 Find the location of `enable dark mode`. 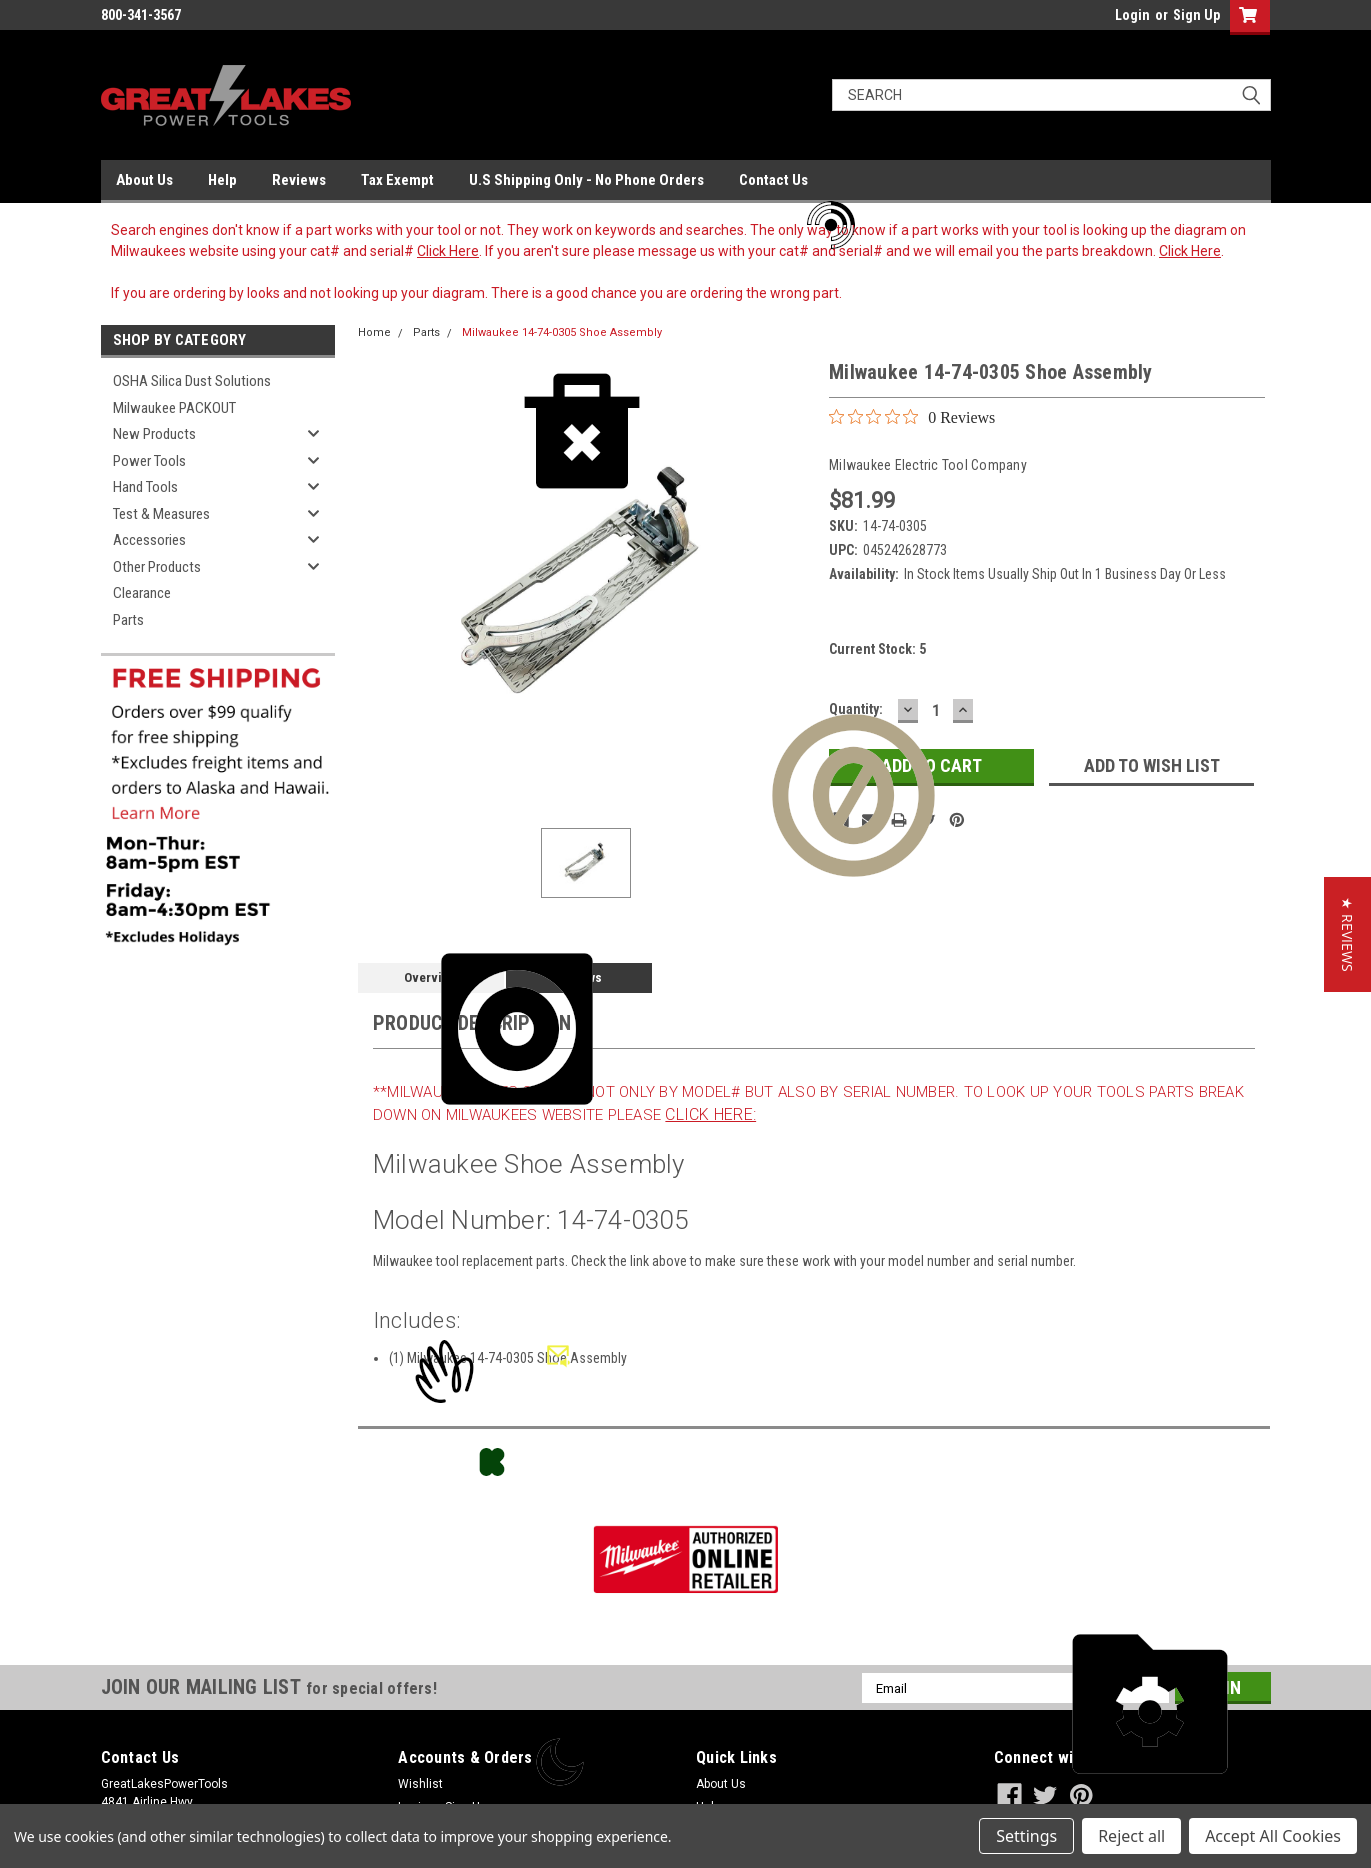

enable dark mode is located at coordinates (560, 1762).